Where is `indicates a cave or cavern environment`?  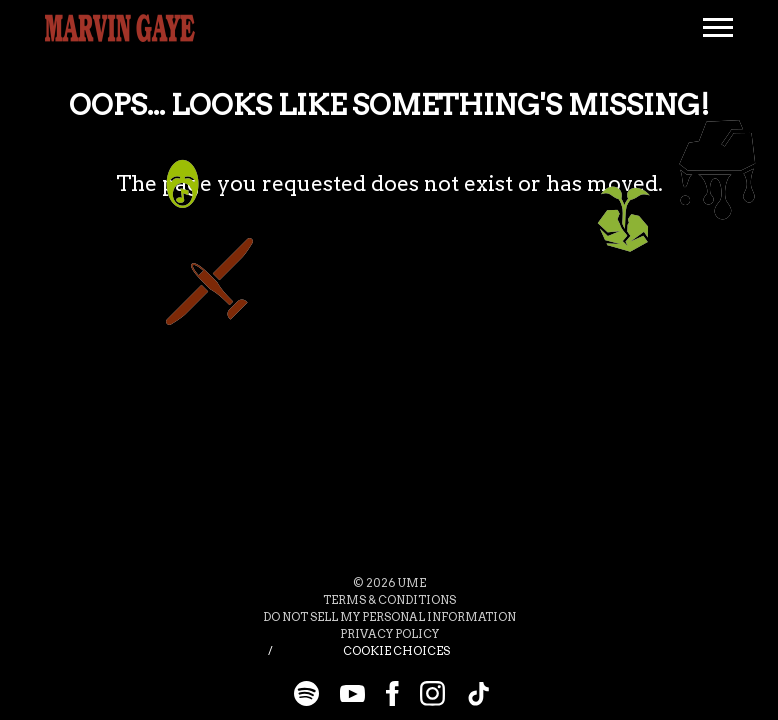 indicates a cave or cavern environment is located at coordinates (720, 169).